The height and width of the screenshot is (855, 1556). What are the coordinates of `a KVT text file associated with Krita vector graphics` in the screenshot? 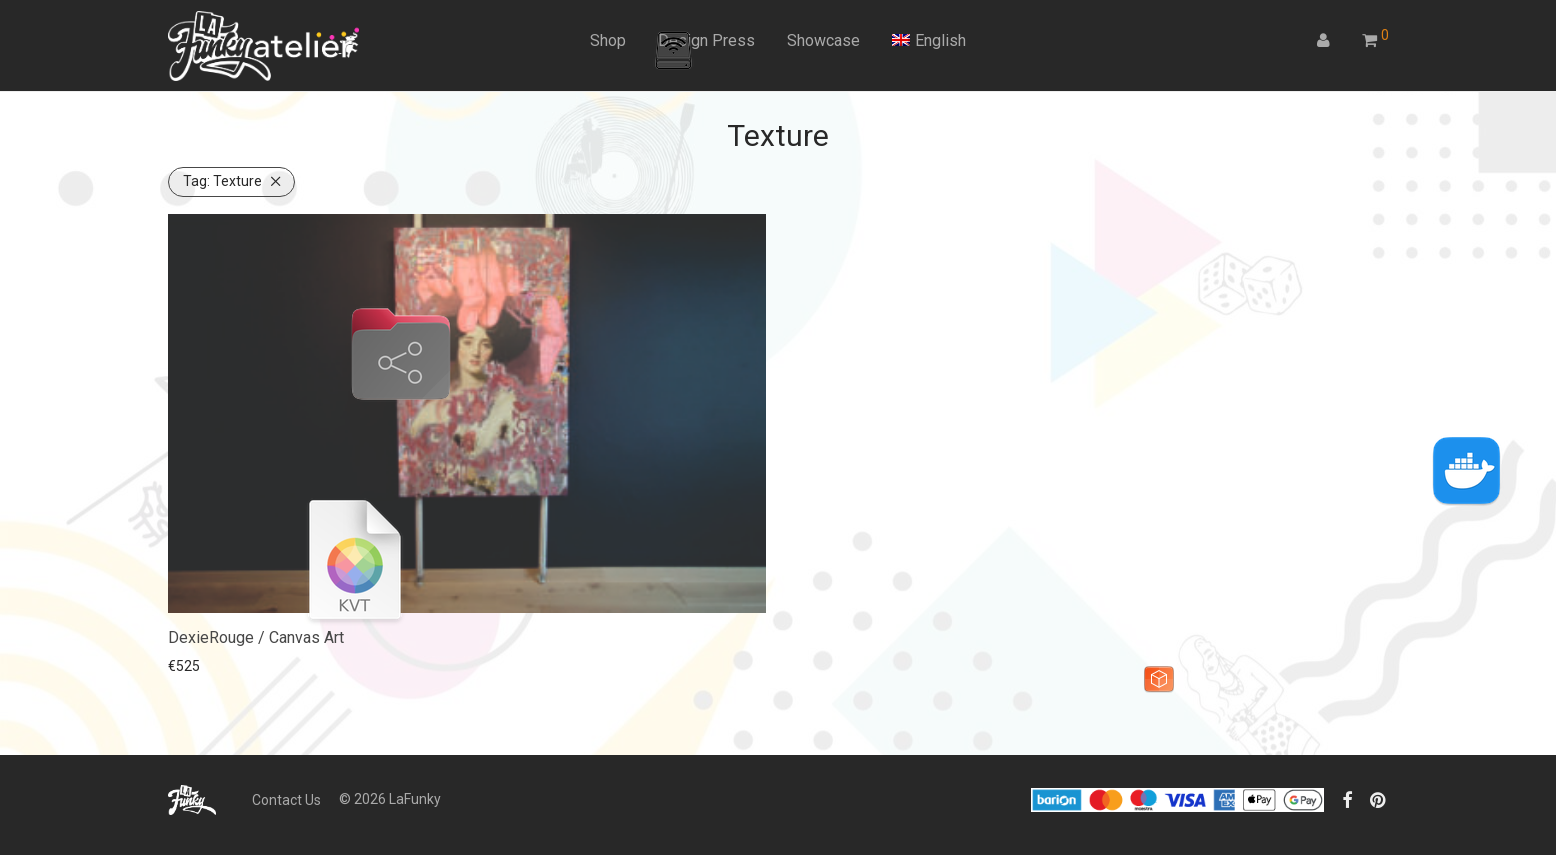 It's located at (355, 562).